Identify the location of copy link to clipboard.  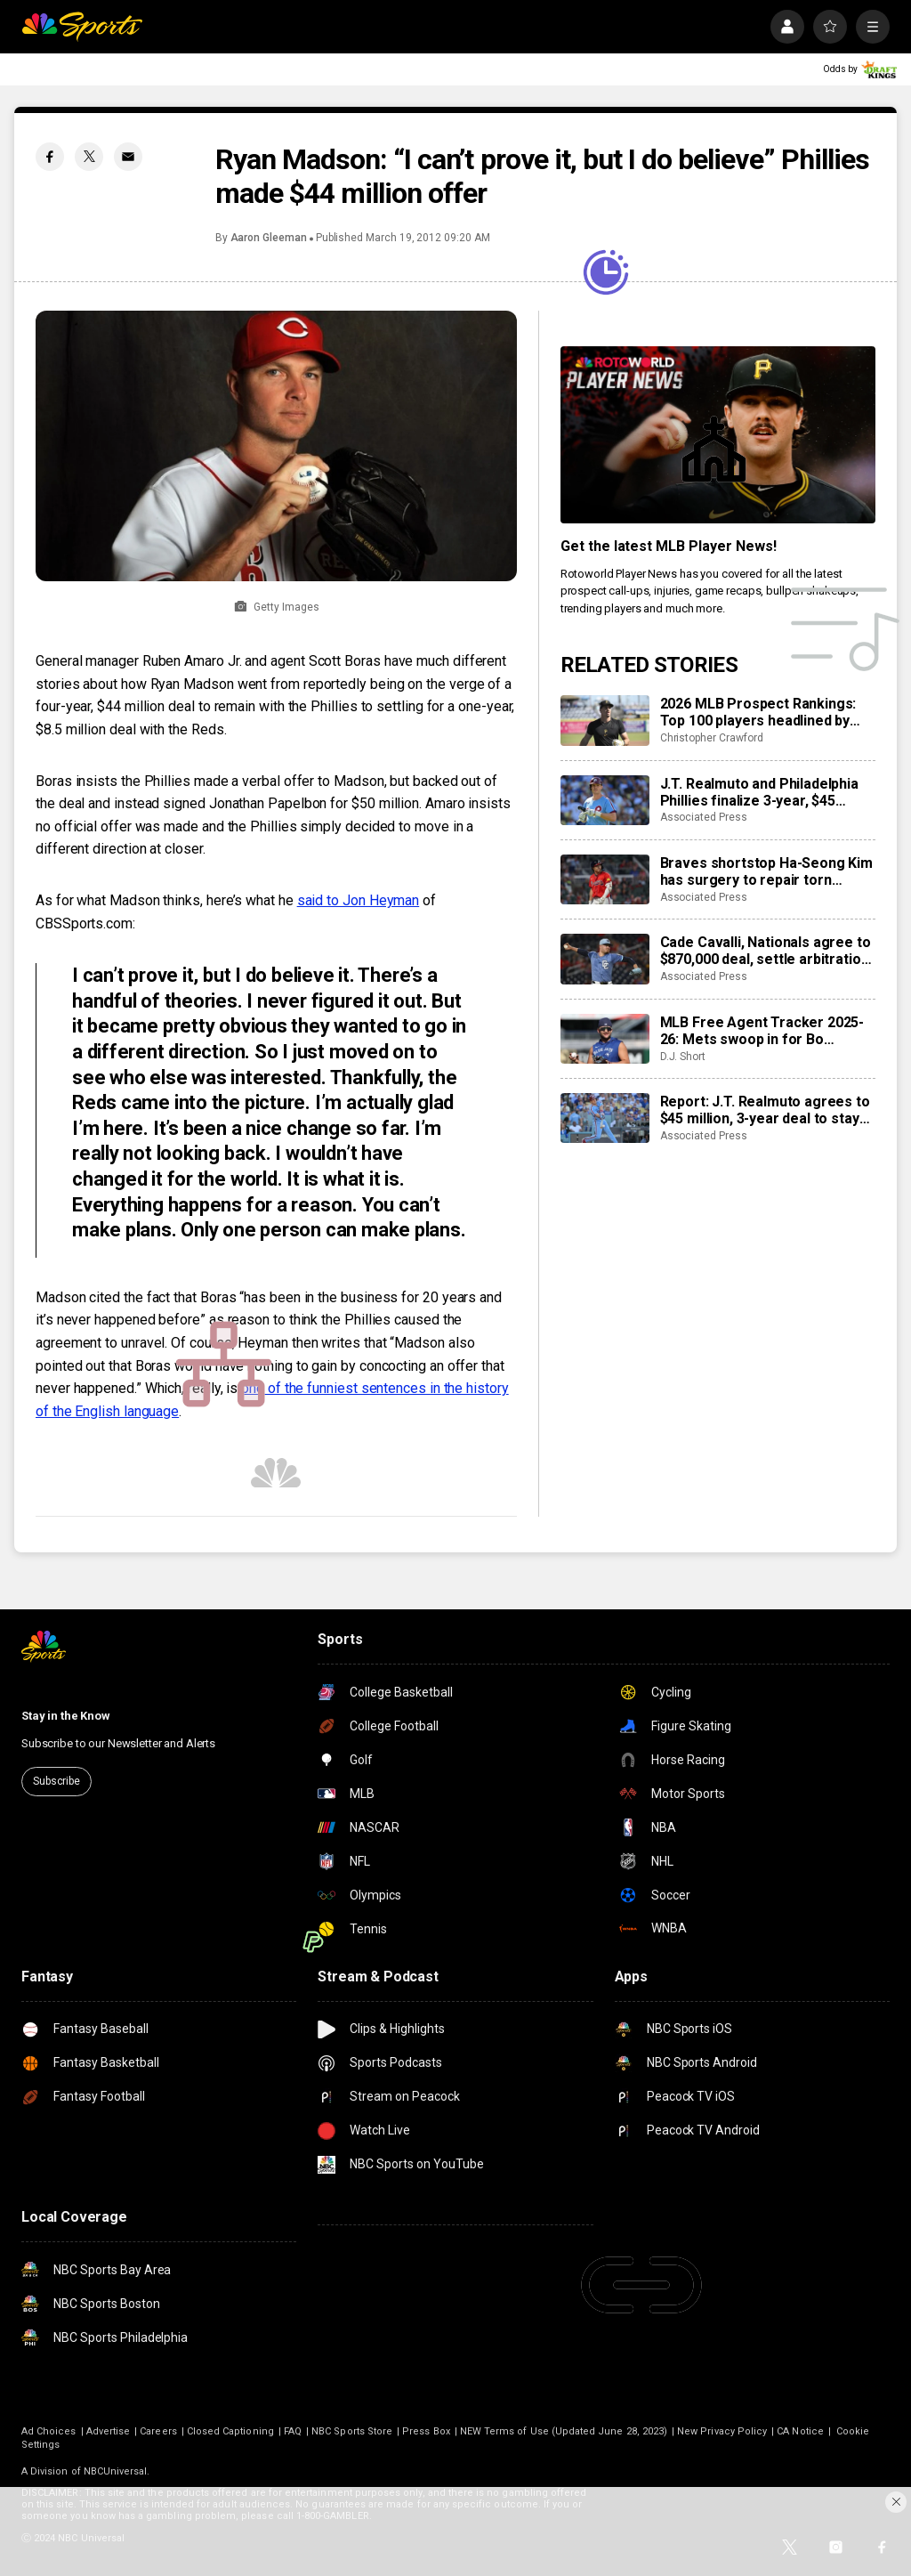
(641, 2285).